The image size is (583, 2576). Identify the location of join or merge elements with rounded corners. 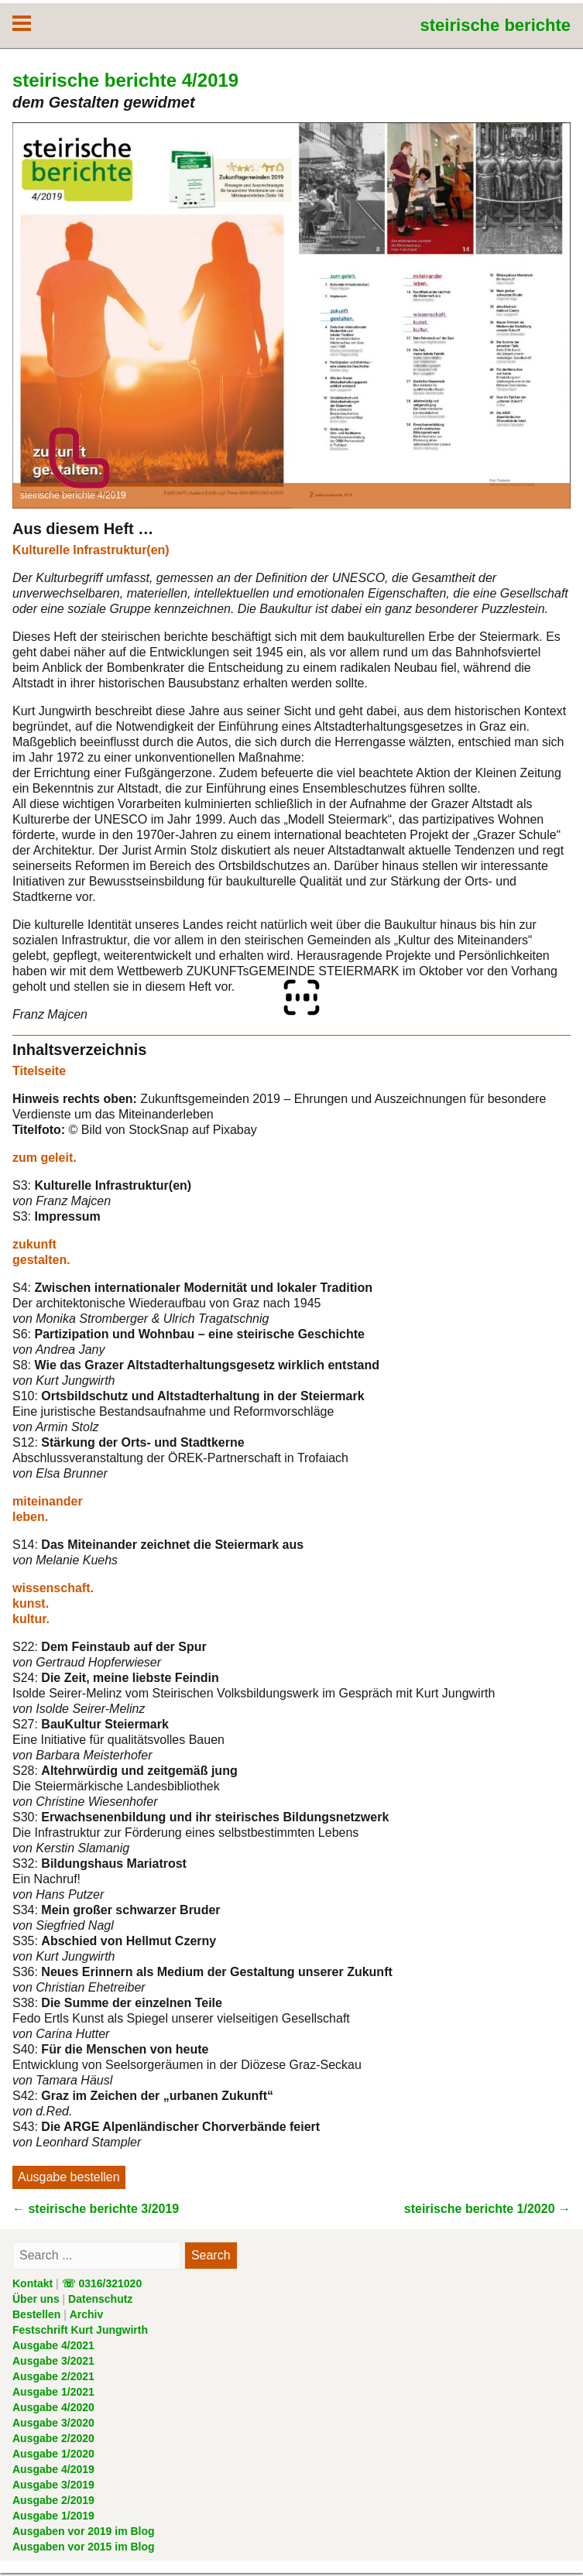
(79, 457).